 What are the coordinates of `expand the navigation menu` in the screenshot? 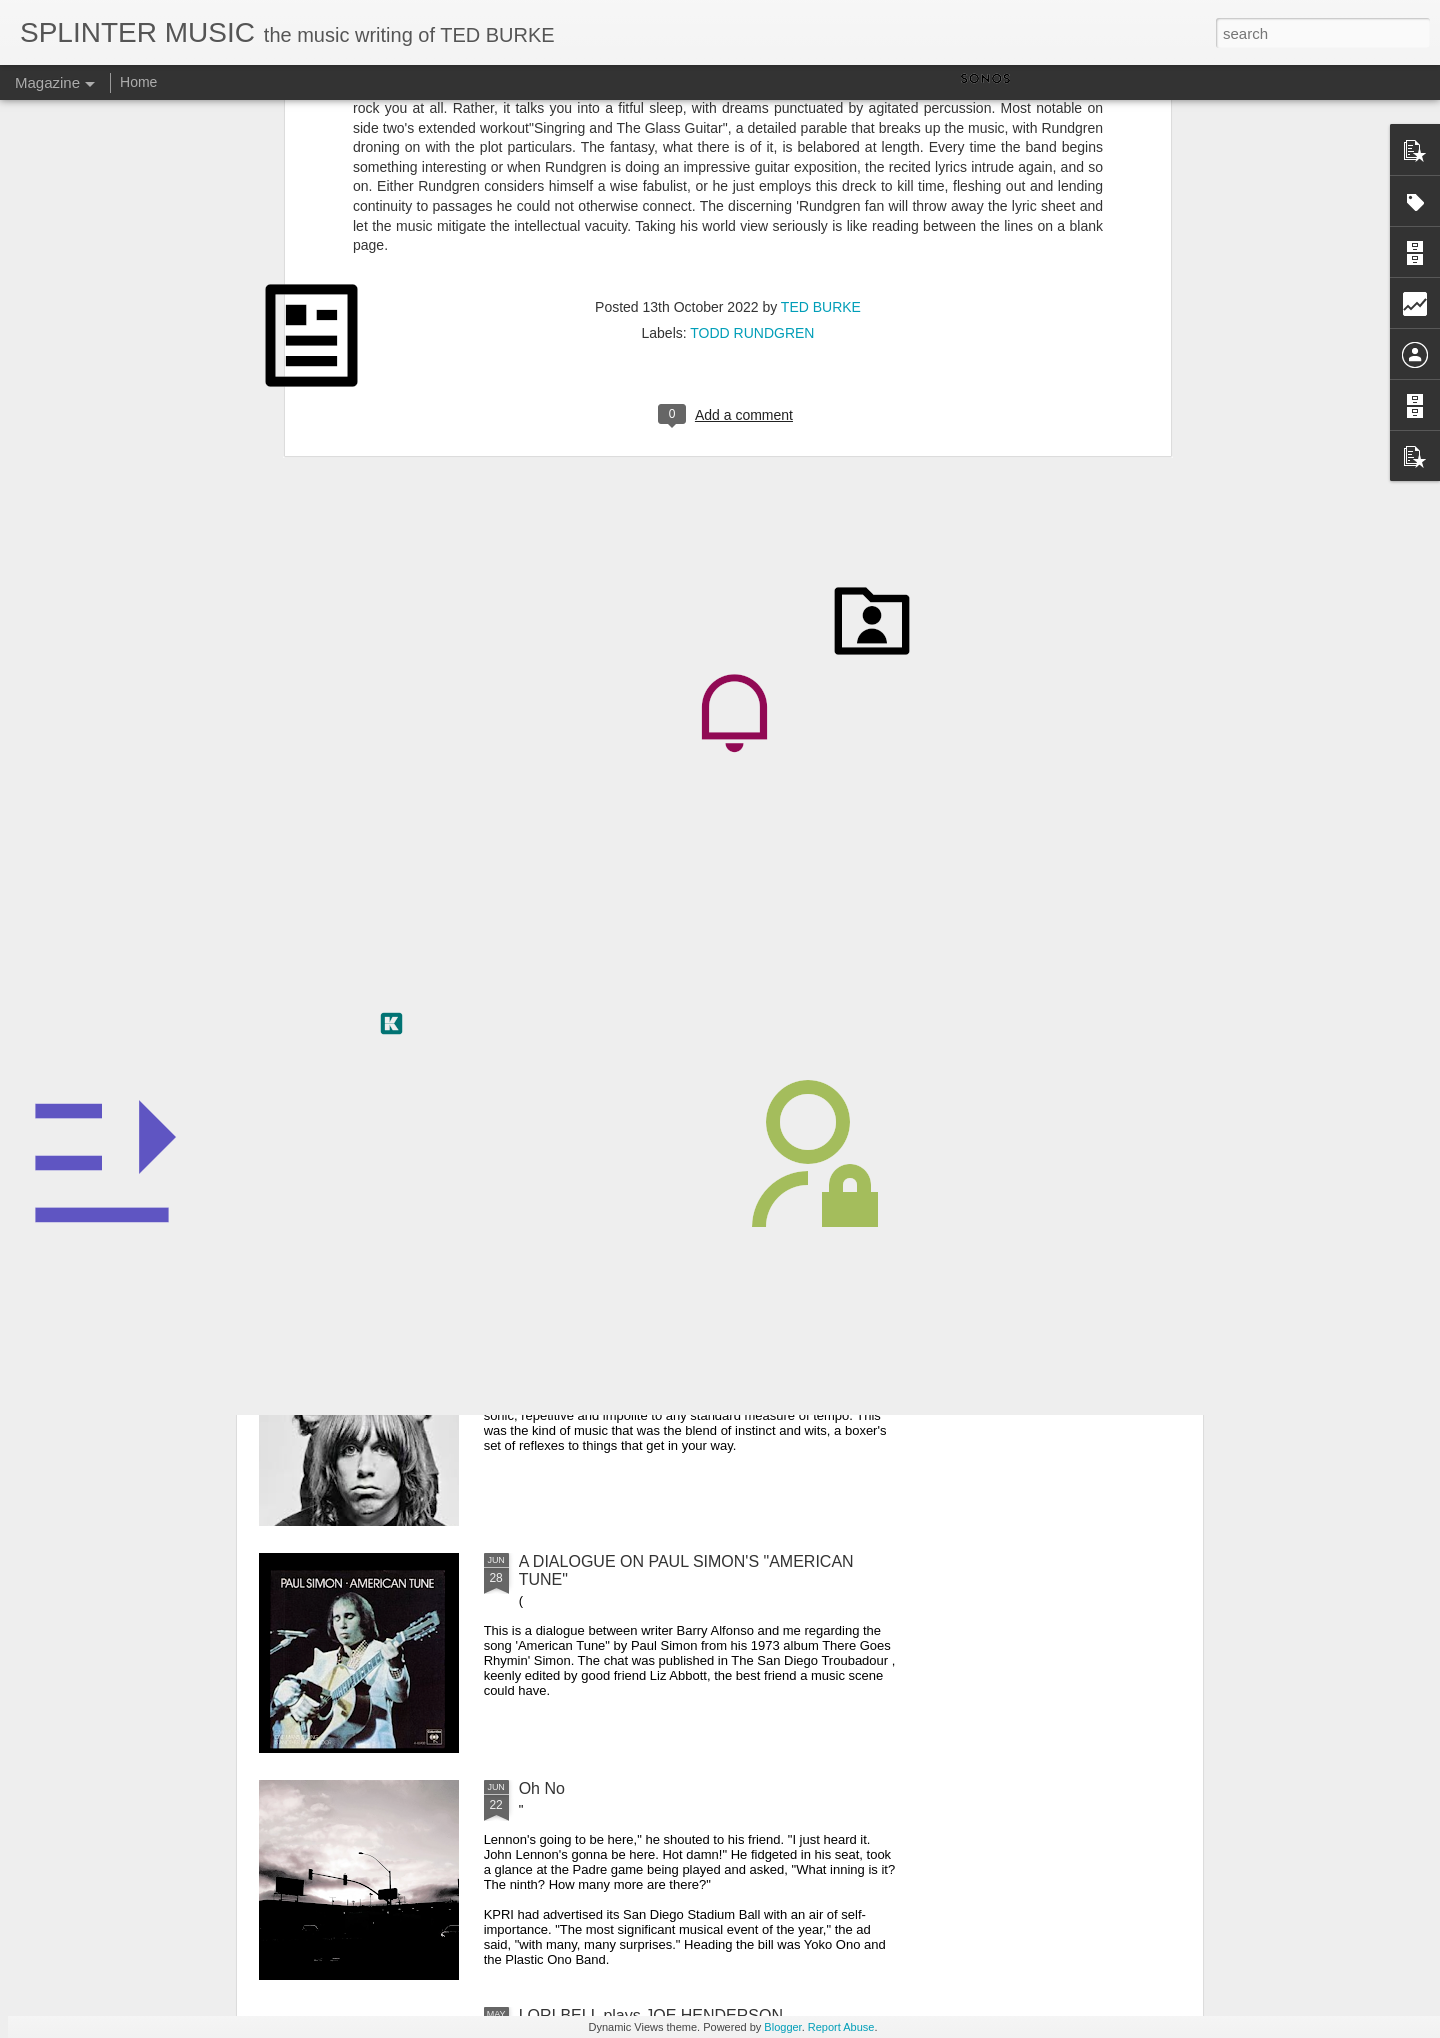 It's located at (102, 1163).